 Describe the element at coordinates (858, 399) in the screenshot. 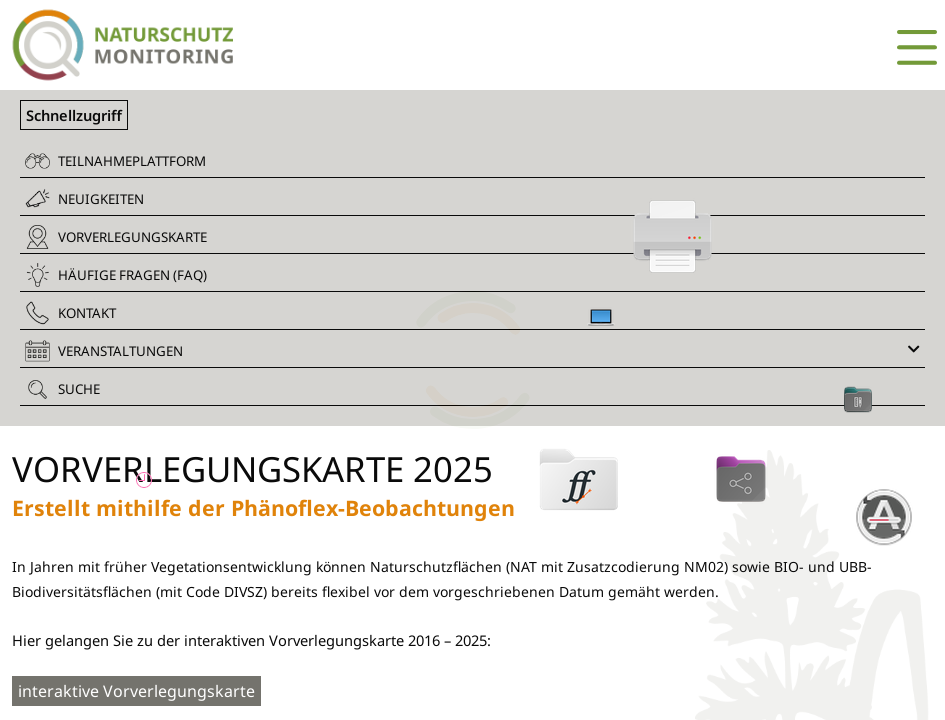

I see `access your templates folder` at that location.